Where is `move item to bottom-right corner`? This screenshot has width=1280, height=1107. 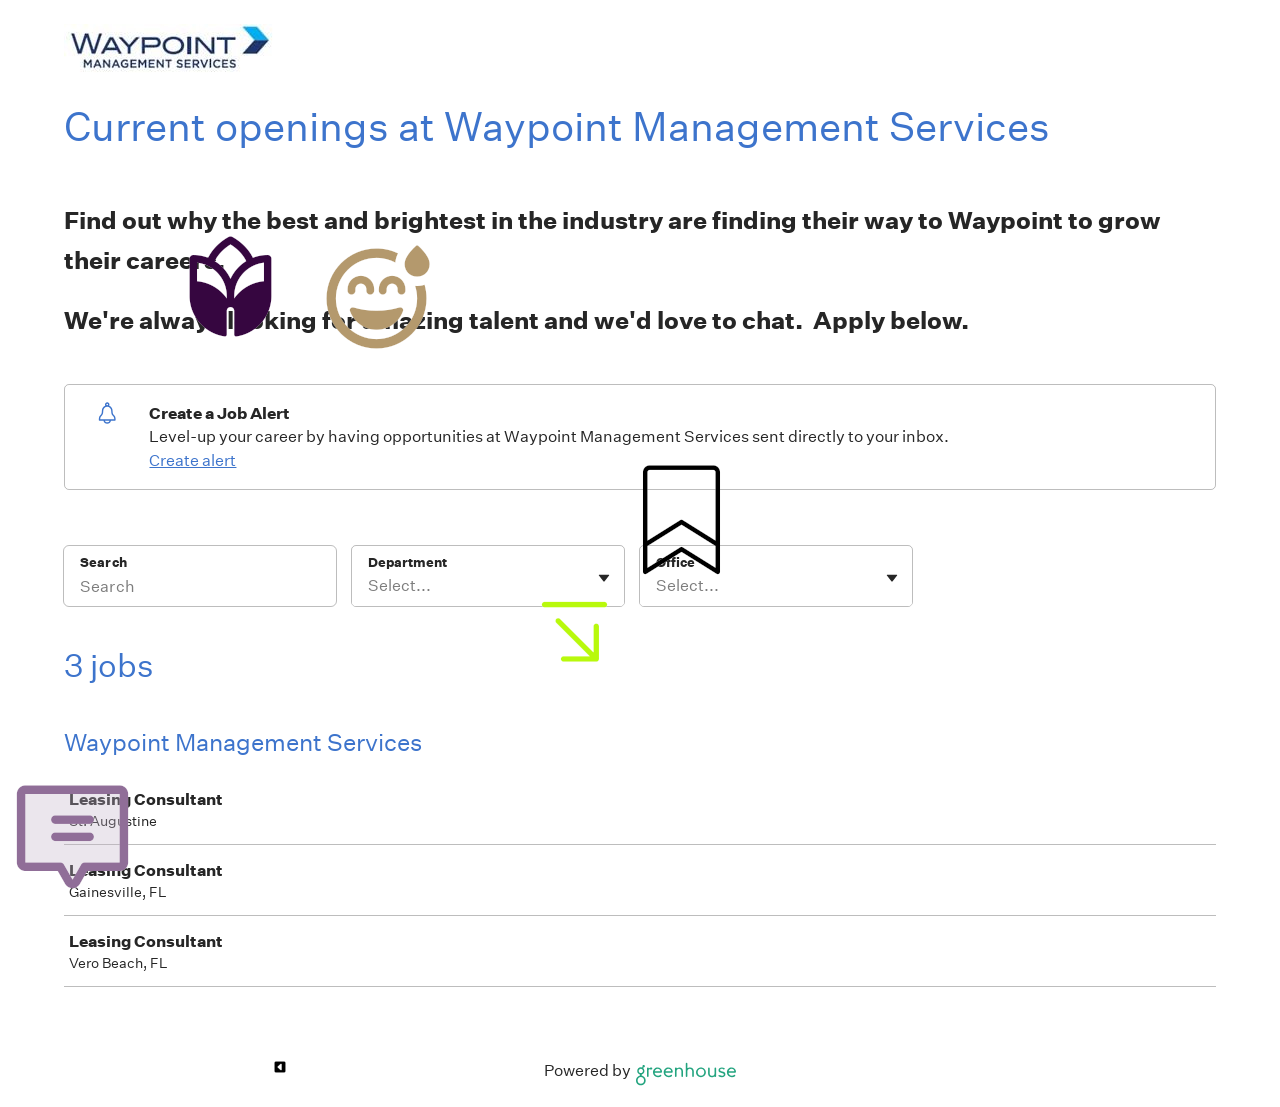
move item to bottom-right corner is located at coordinates (574, 634).